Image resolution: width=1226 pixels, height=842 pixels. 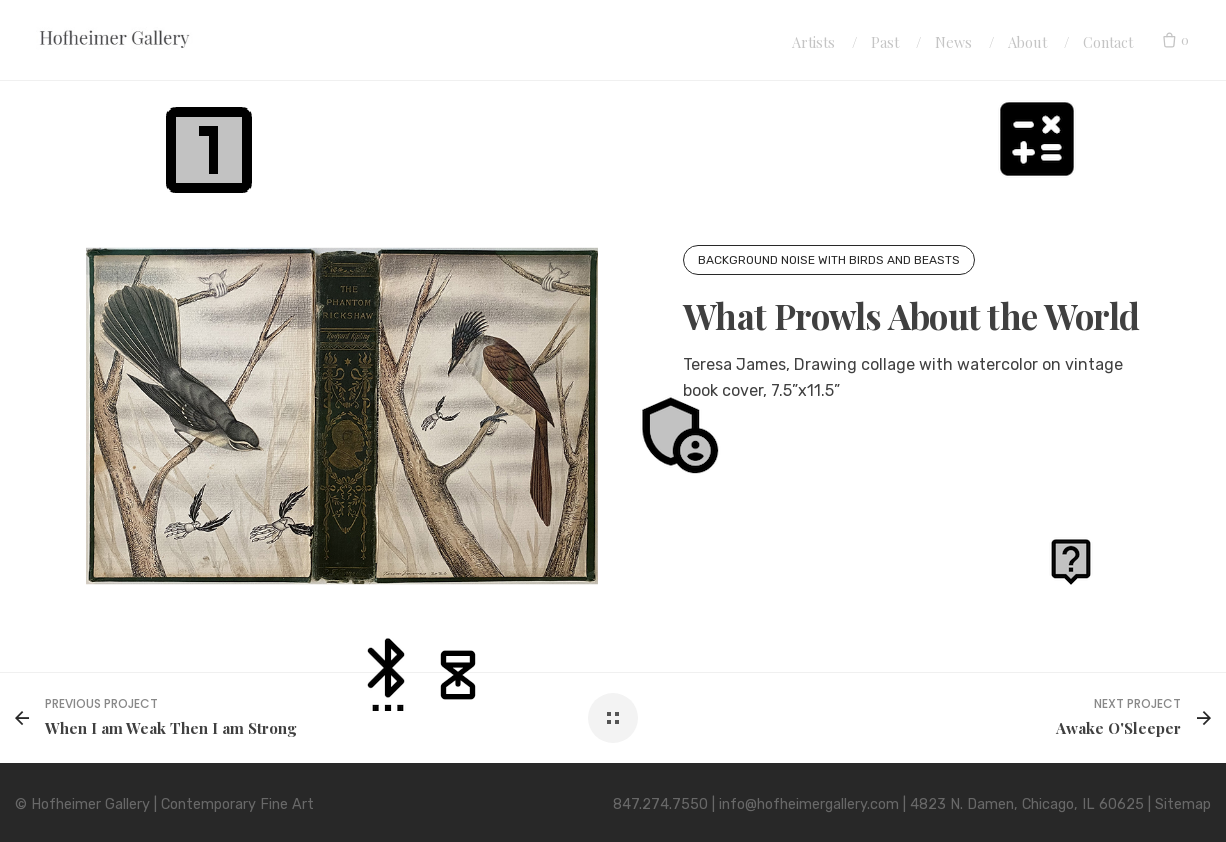 I want to click on indicates the first item or step in a sequence, so click(x=209, y=150).